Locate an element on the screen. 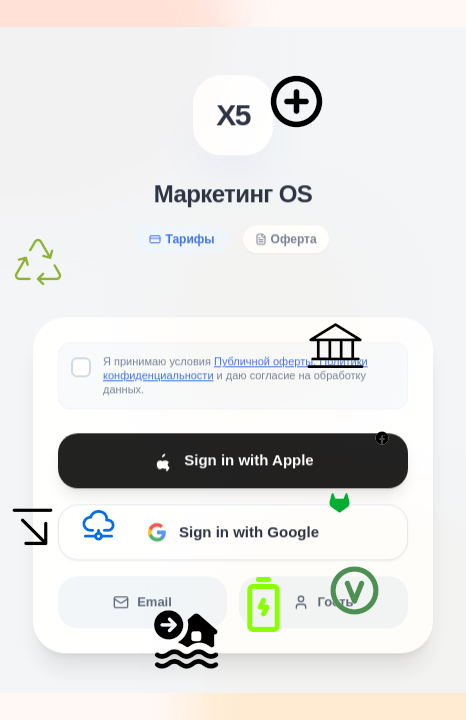  open gitlab repository is located at coordinates (339, 502).